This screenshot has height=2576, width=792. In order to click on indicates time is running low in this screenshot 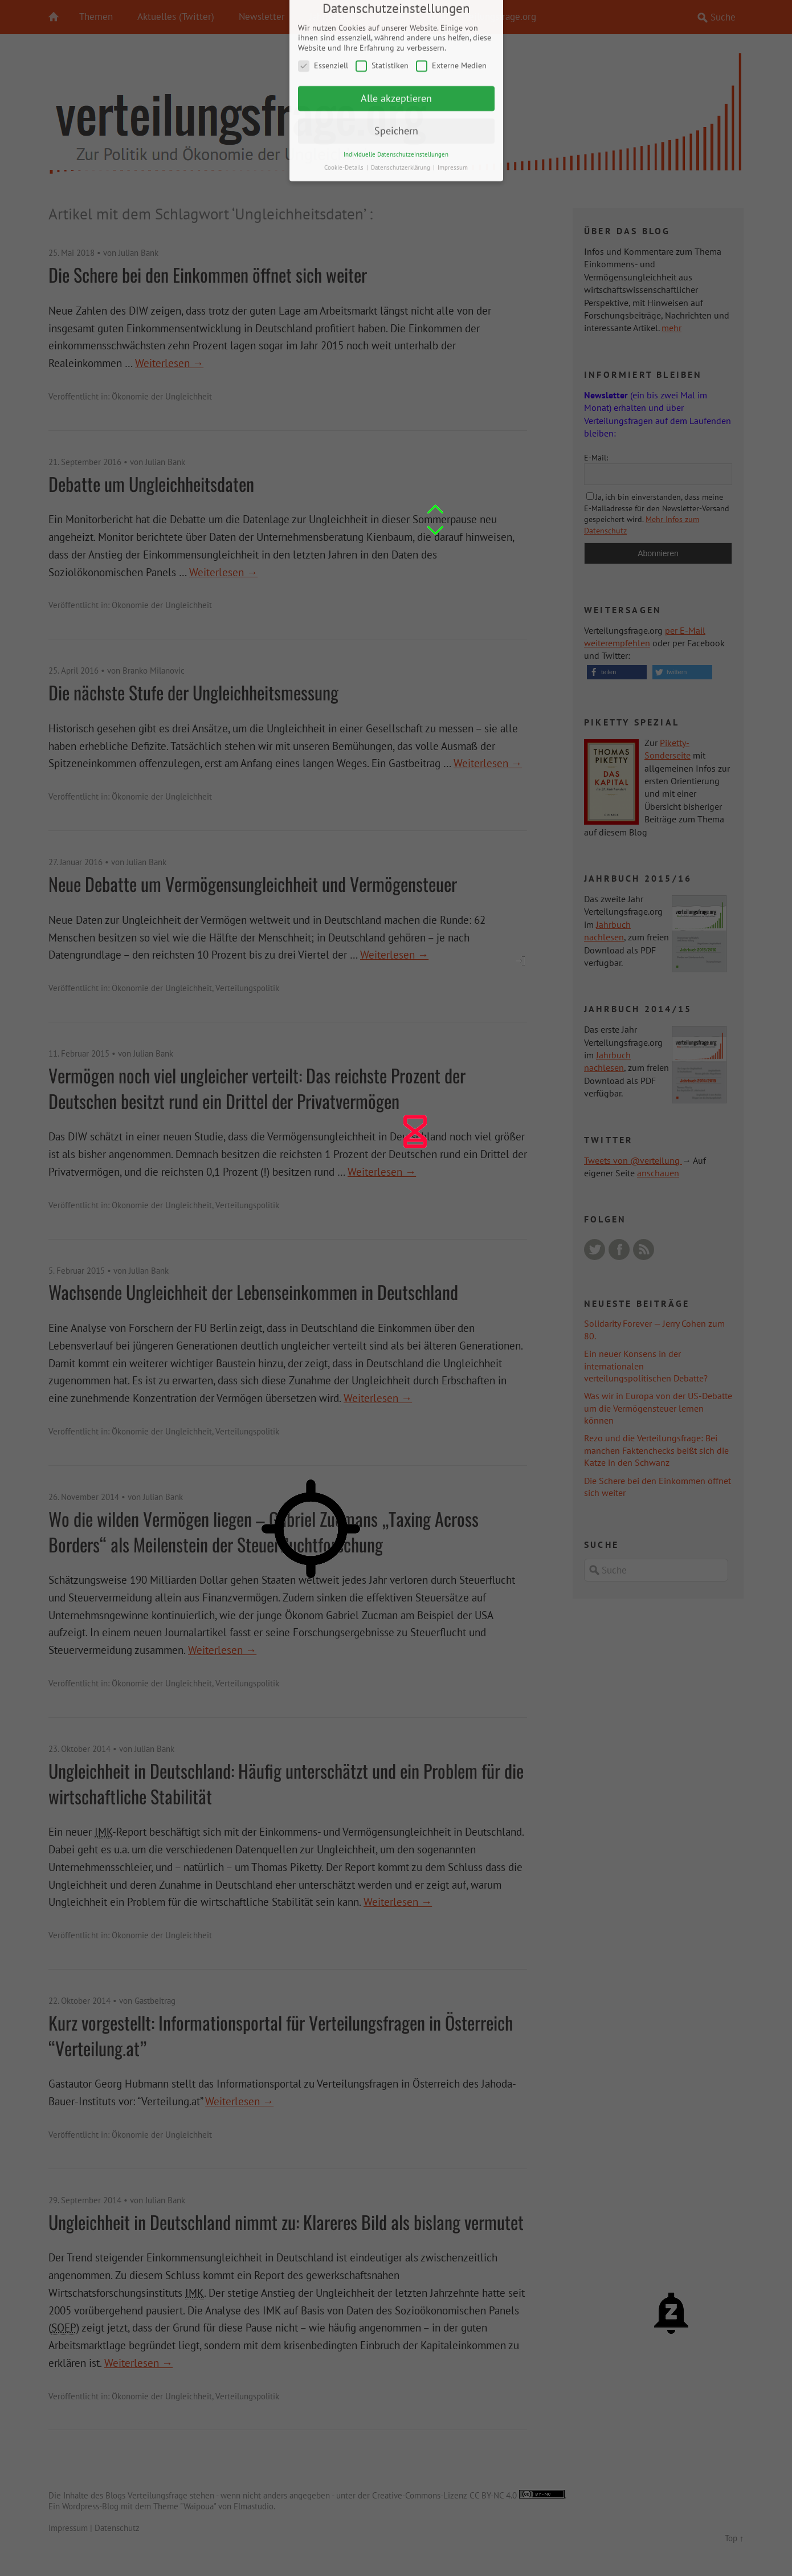, I will do `click(415, 1131)`.